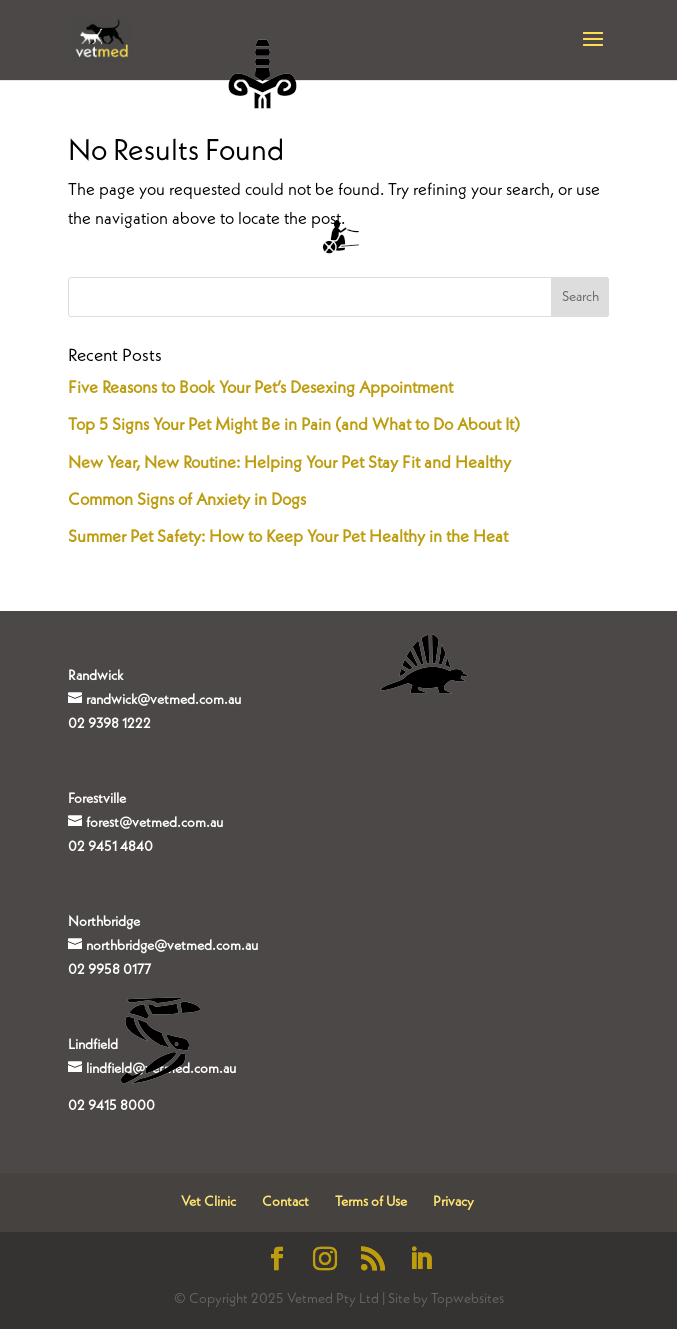  What do you see at coordinates (160, 1040) in the screenshot?
I see `select zat'nik'tel weapon in game inventory` at bounding box center [160, 1040].